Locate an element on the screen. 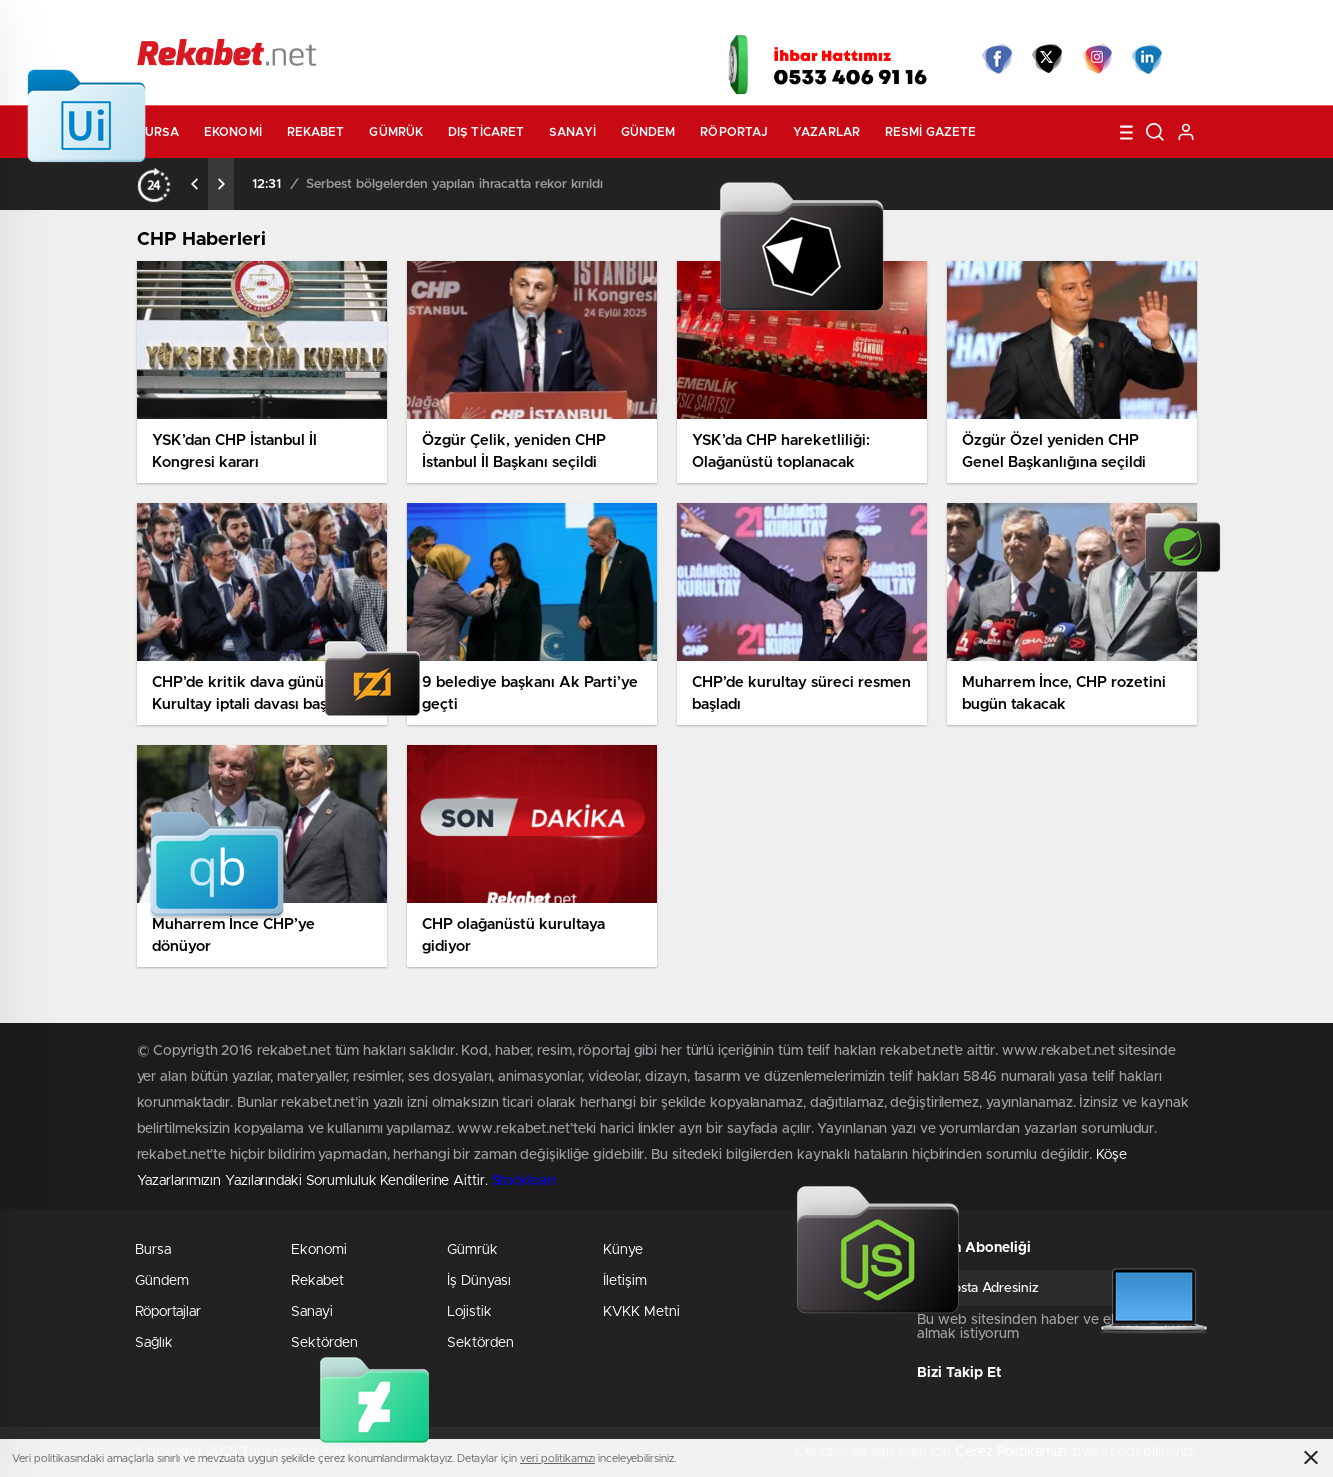 The width and height of the screenshot is (1333, 1477). open spring framework project files is located at coordinates (1182, 544).